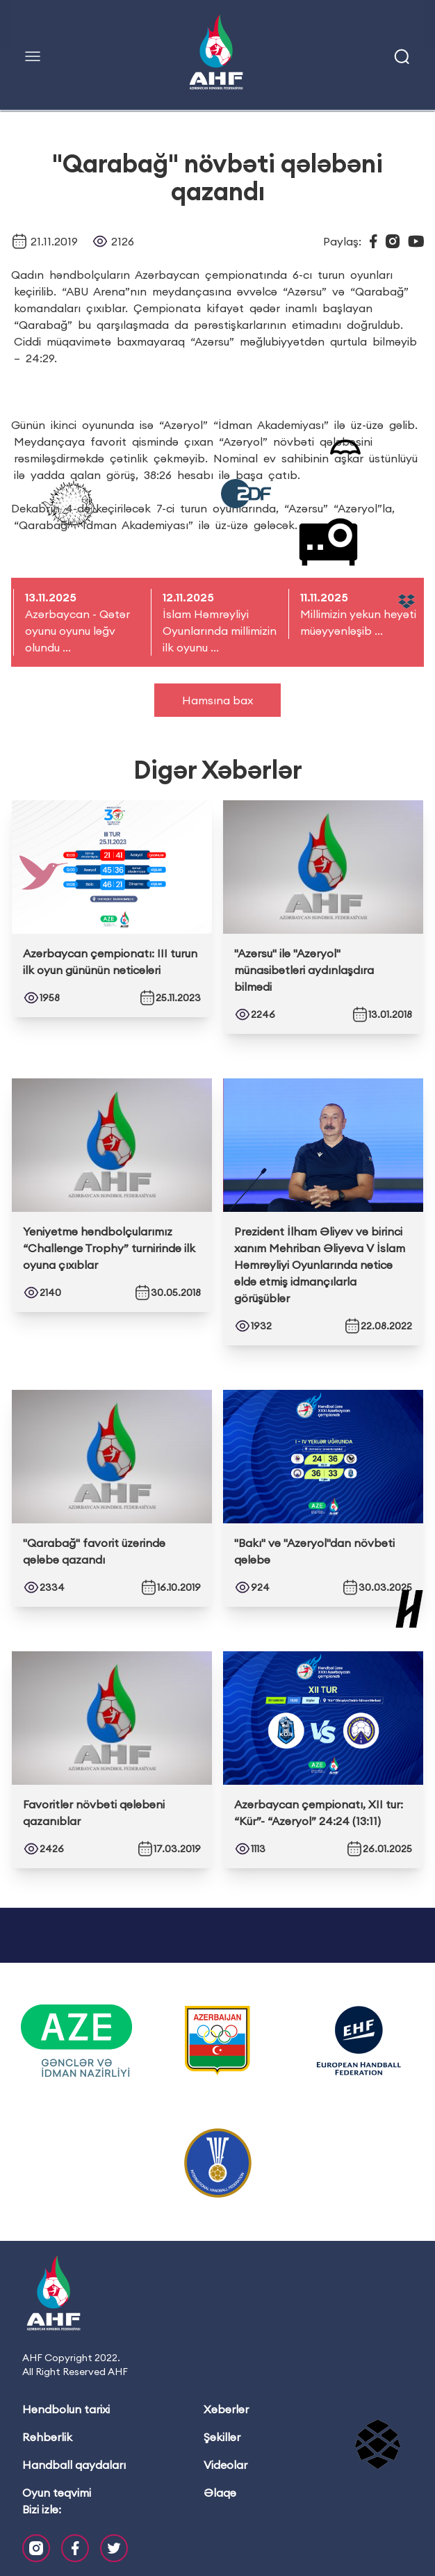 The image size is (435, 2576). What do you see at coordinates (69, 505) in the screenshot?
I see `OpenBSD operating system logo` at bounding box center [69, 505].